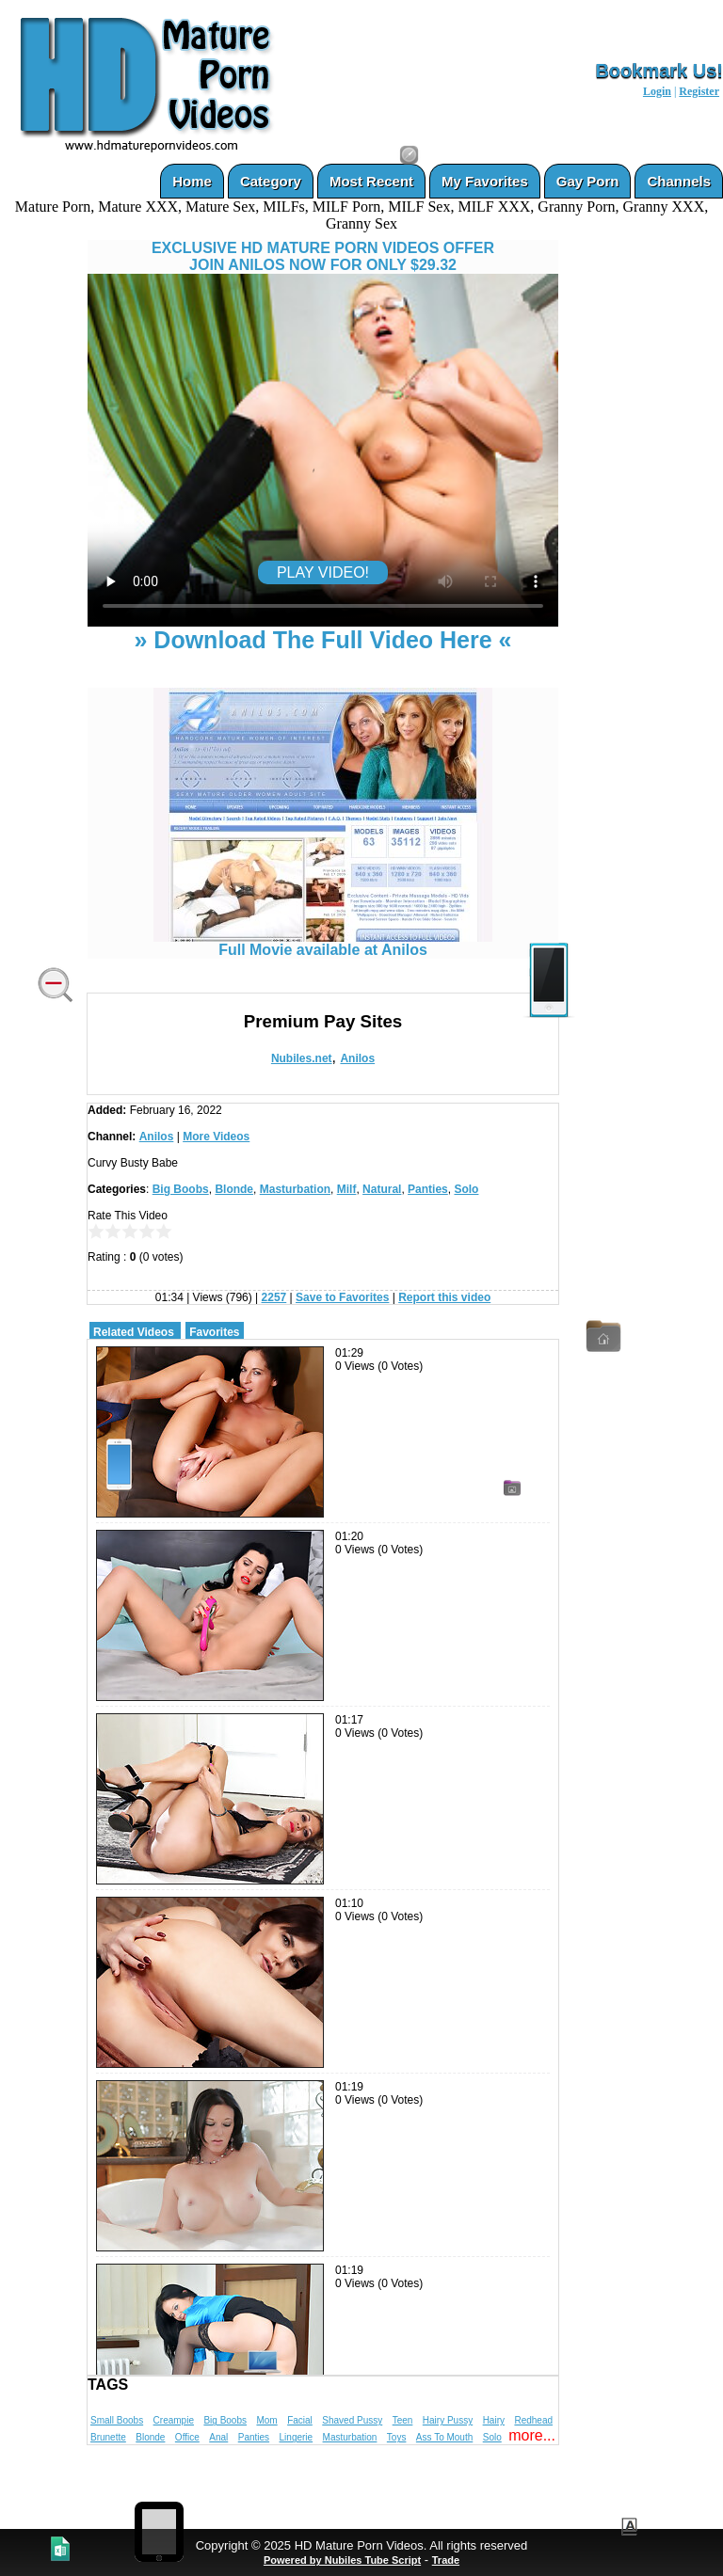 The height and width of the screenshot is (2576, 723). I want to click on connect or manage an iPhone device, so click(119, 1465).